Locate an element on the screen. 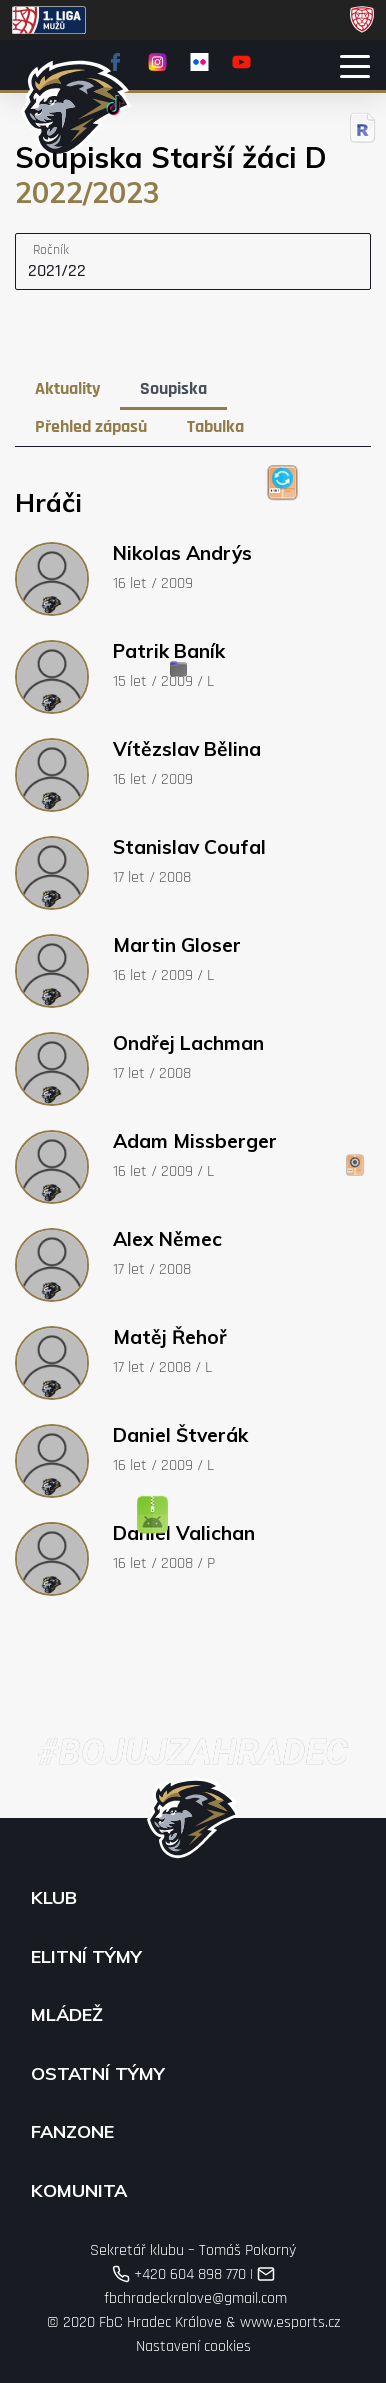 This screenshot has width=386, height=2383. system package updates available is located at coordinates (282, 482).